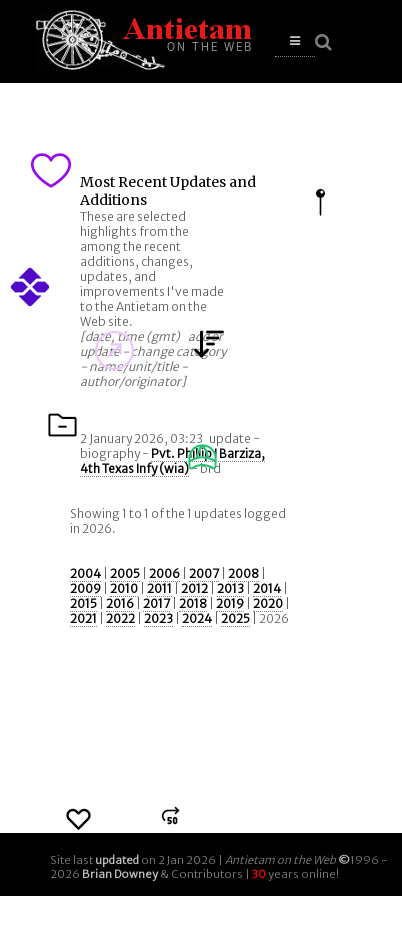  What do you see at coordinates (171, 816) in the screenshot?
I see `skip forward 50 seconds` at bounding box center [171, 816].